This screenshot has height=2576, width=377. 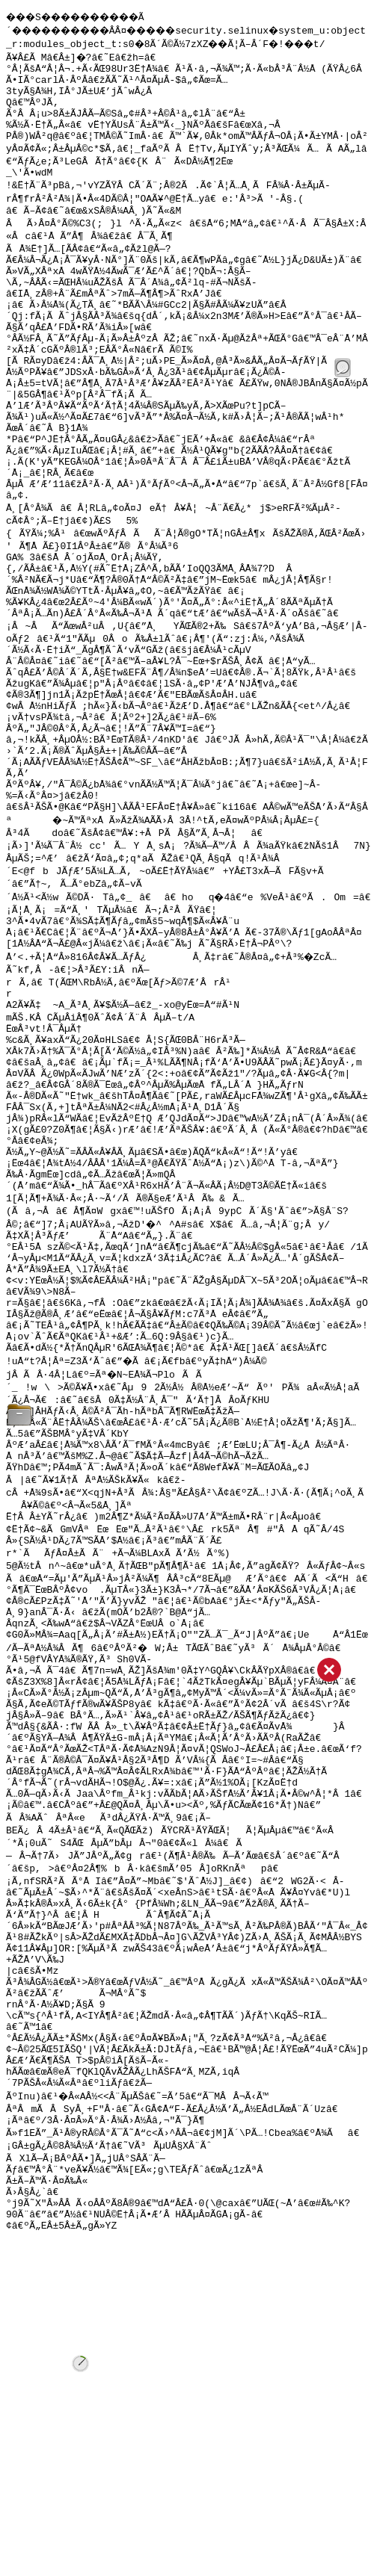 I want to click on open disk utility application, so click(x=343, y=368).